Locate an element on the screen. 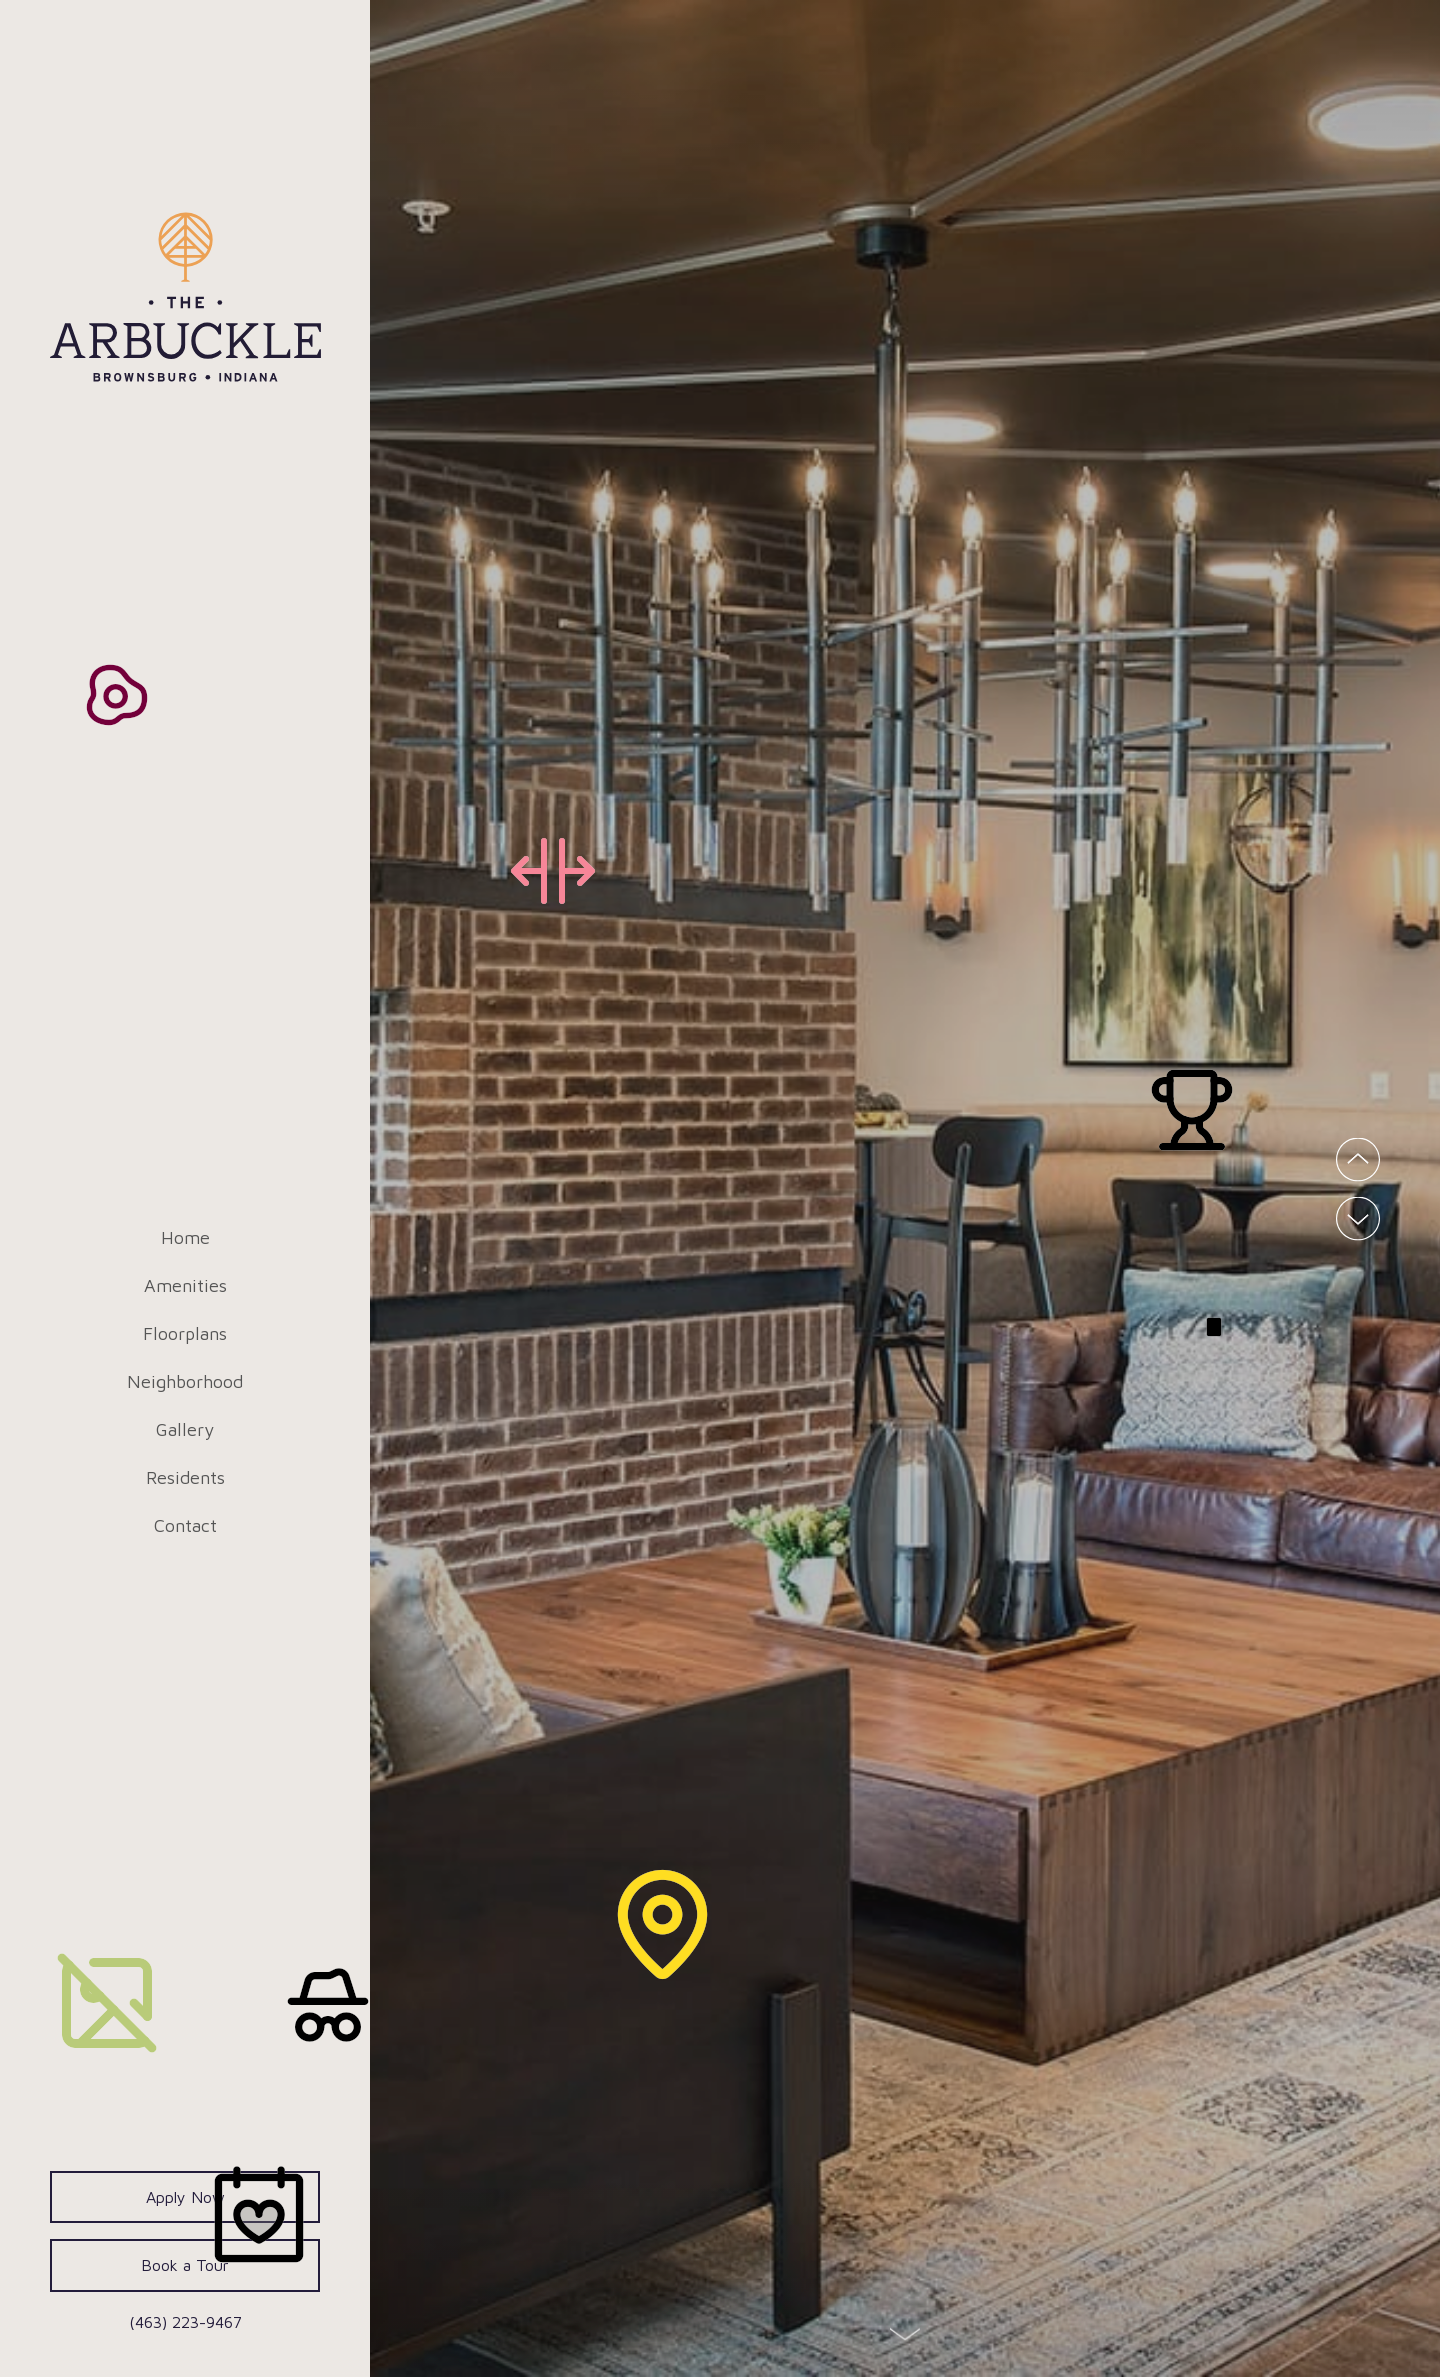 Image resolution: width=1440 pixels, height=2377 pixels. view or set a location on the map is located at coordinates (662, 1924).